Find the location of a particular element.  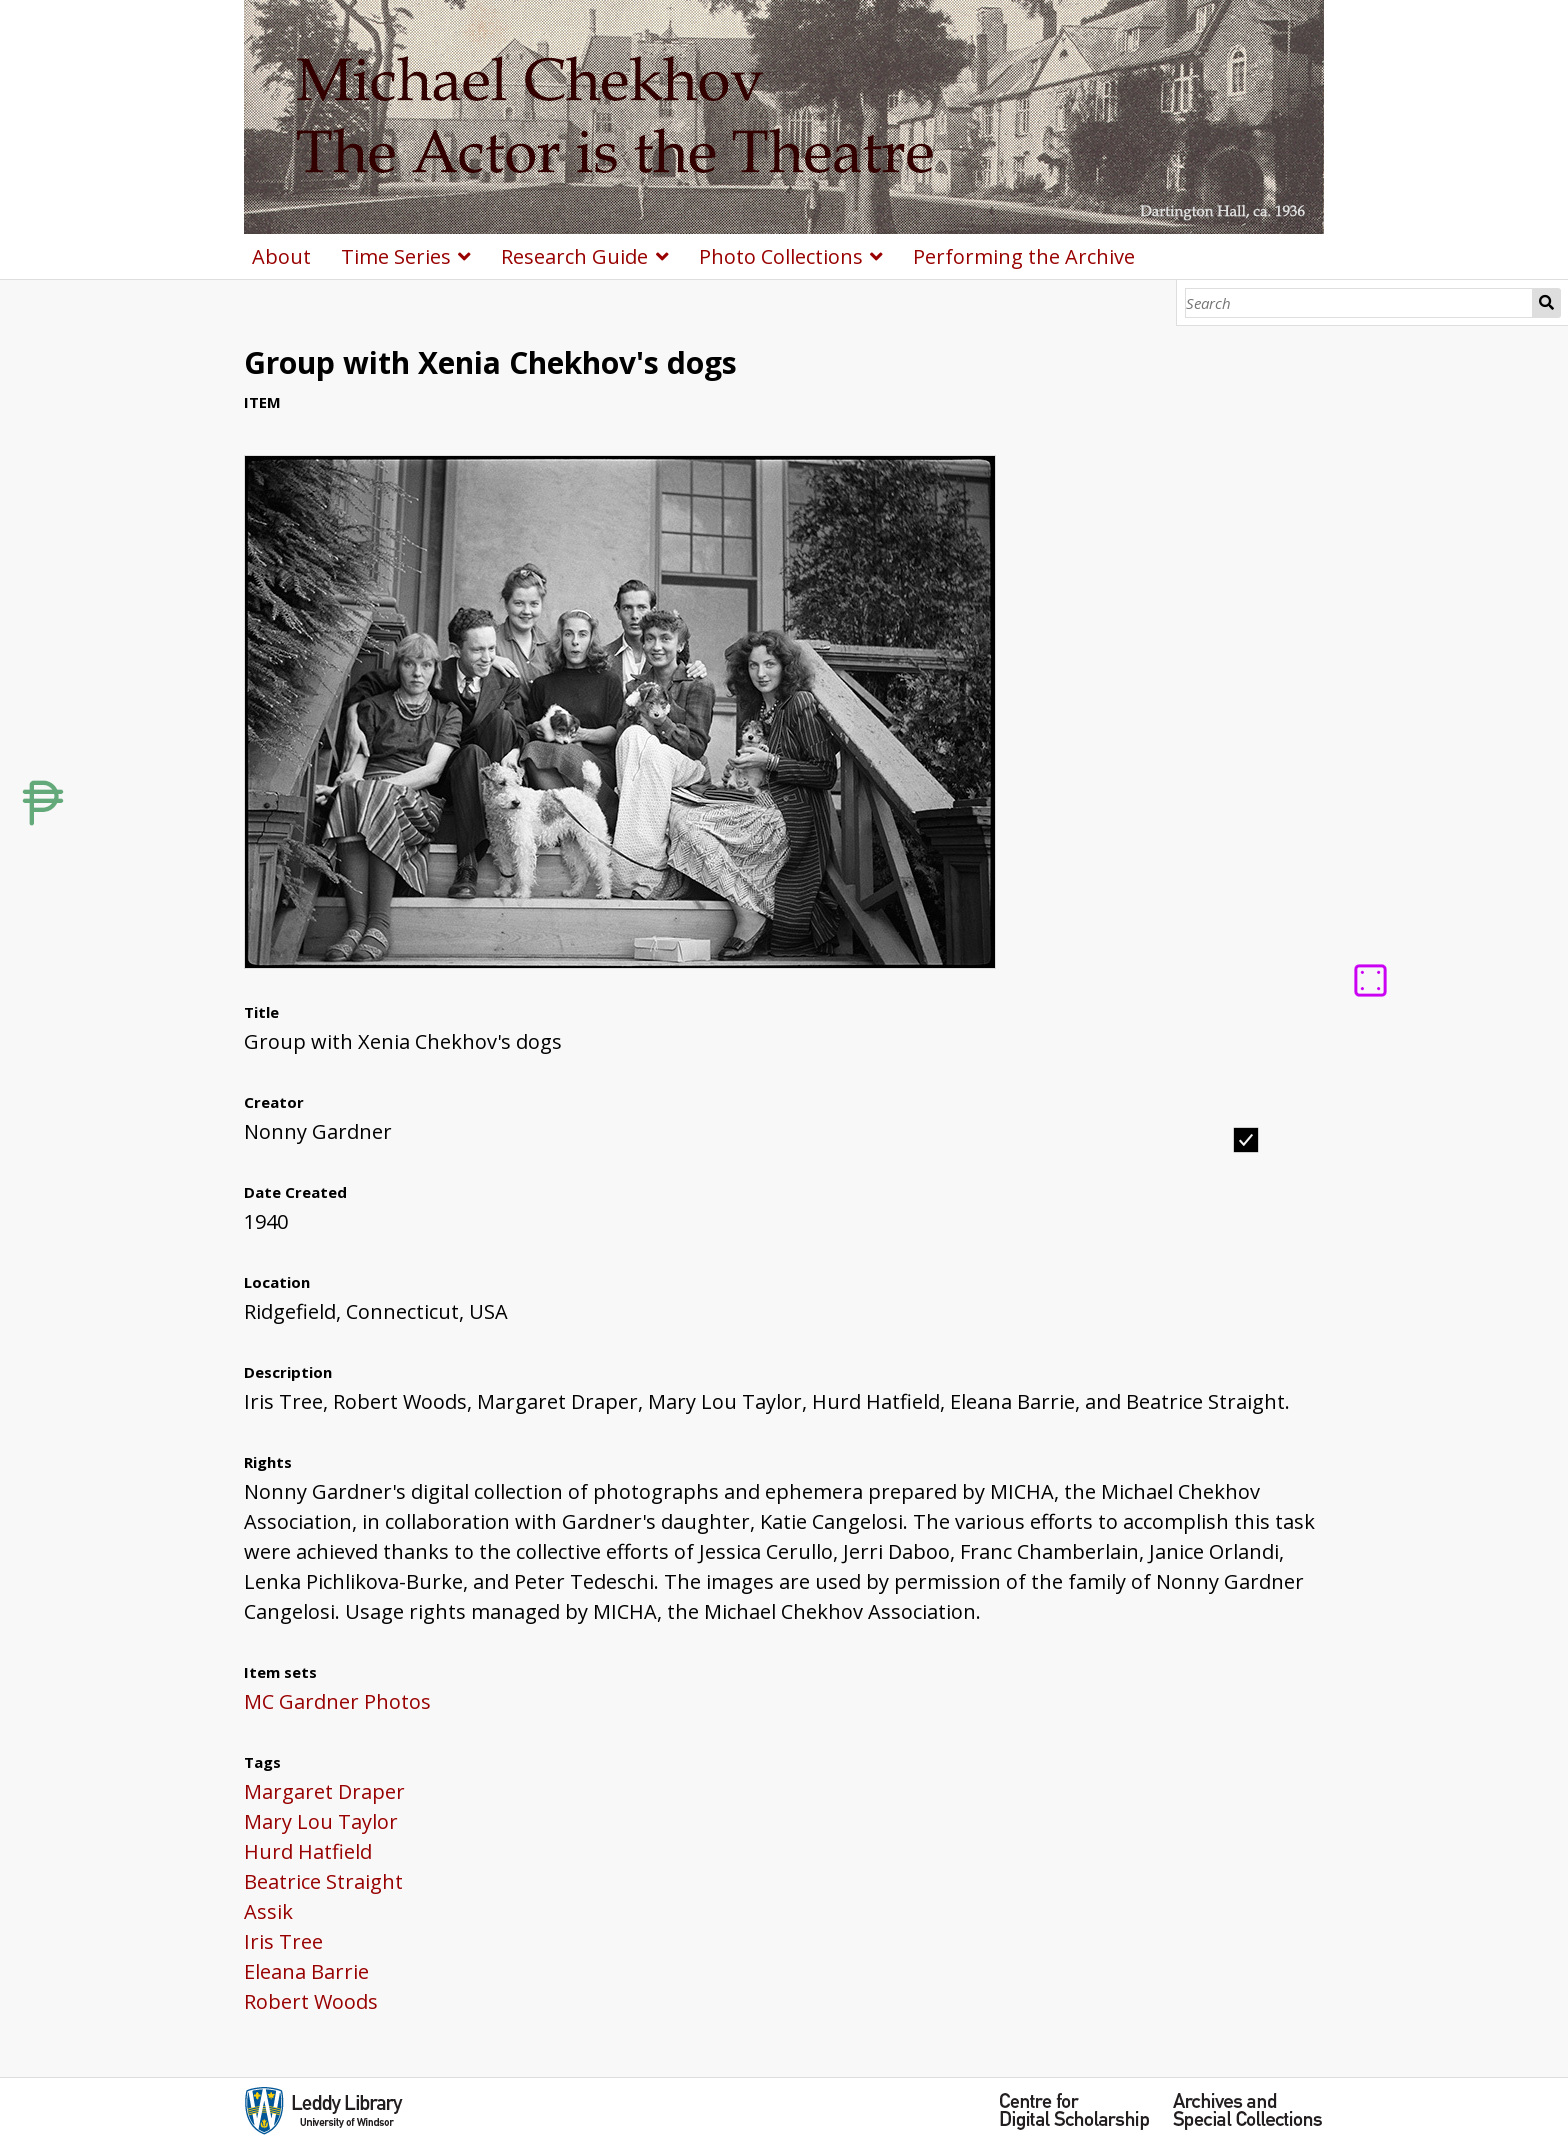

indicates a selected or completed item is located at coordinates (1246, 1140).